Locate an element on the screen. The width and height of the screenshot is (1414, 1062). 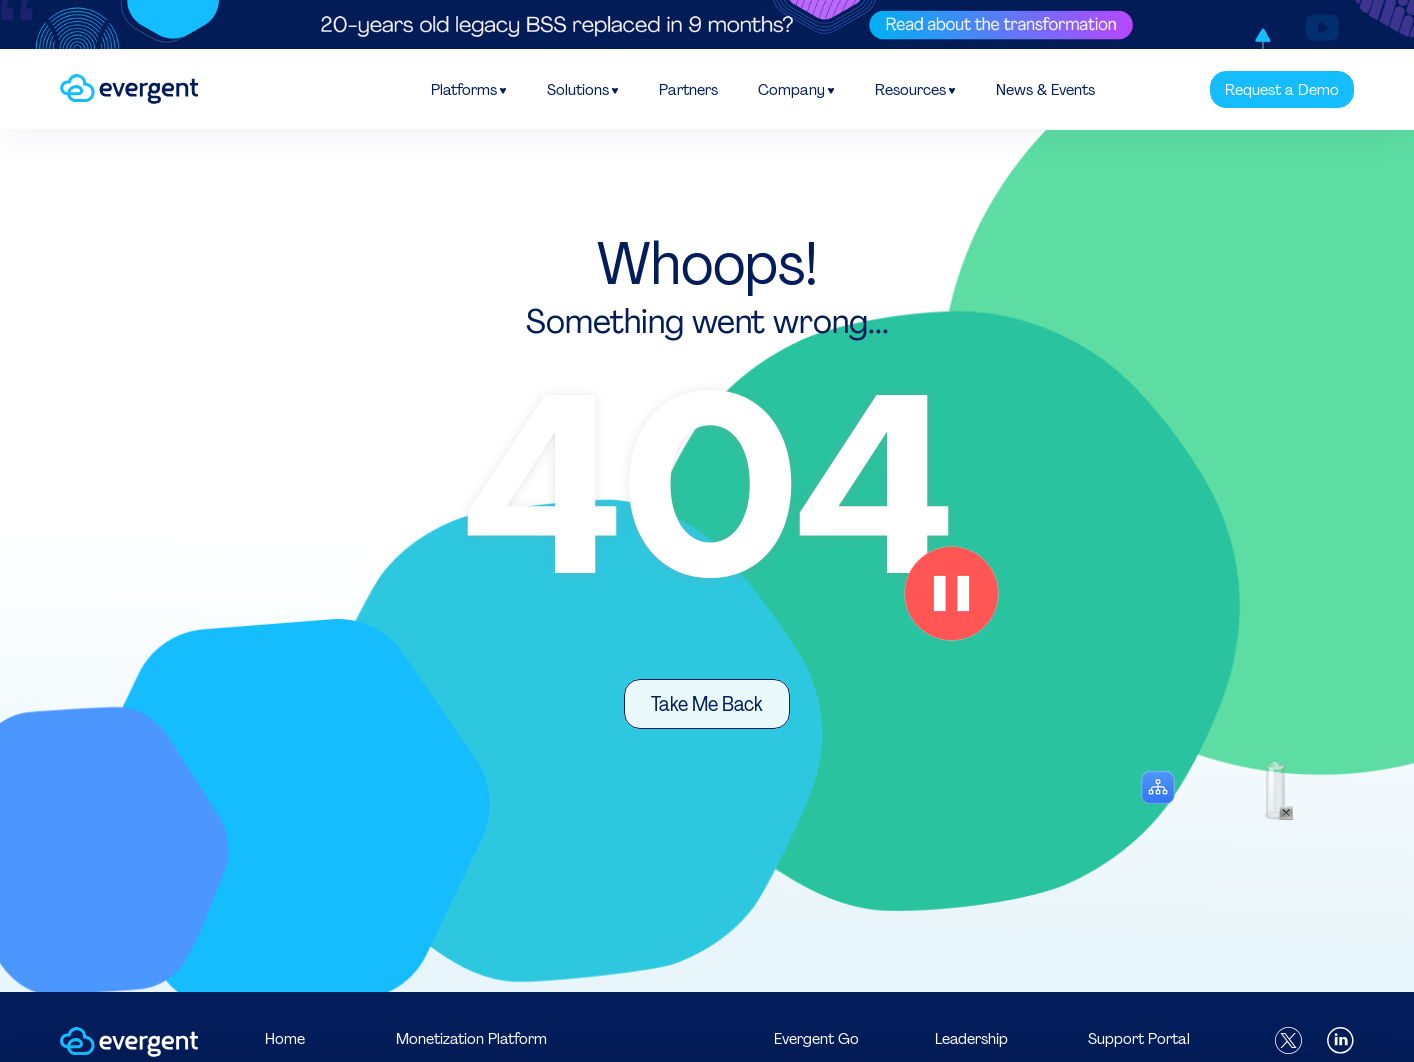
indicates a paused download or sync process is located at coordinates (951, 593).